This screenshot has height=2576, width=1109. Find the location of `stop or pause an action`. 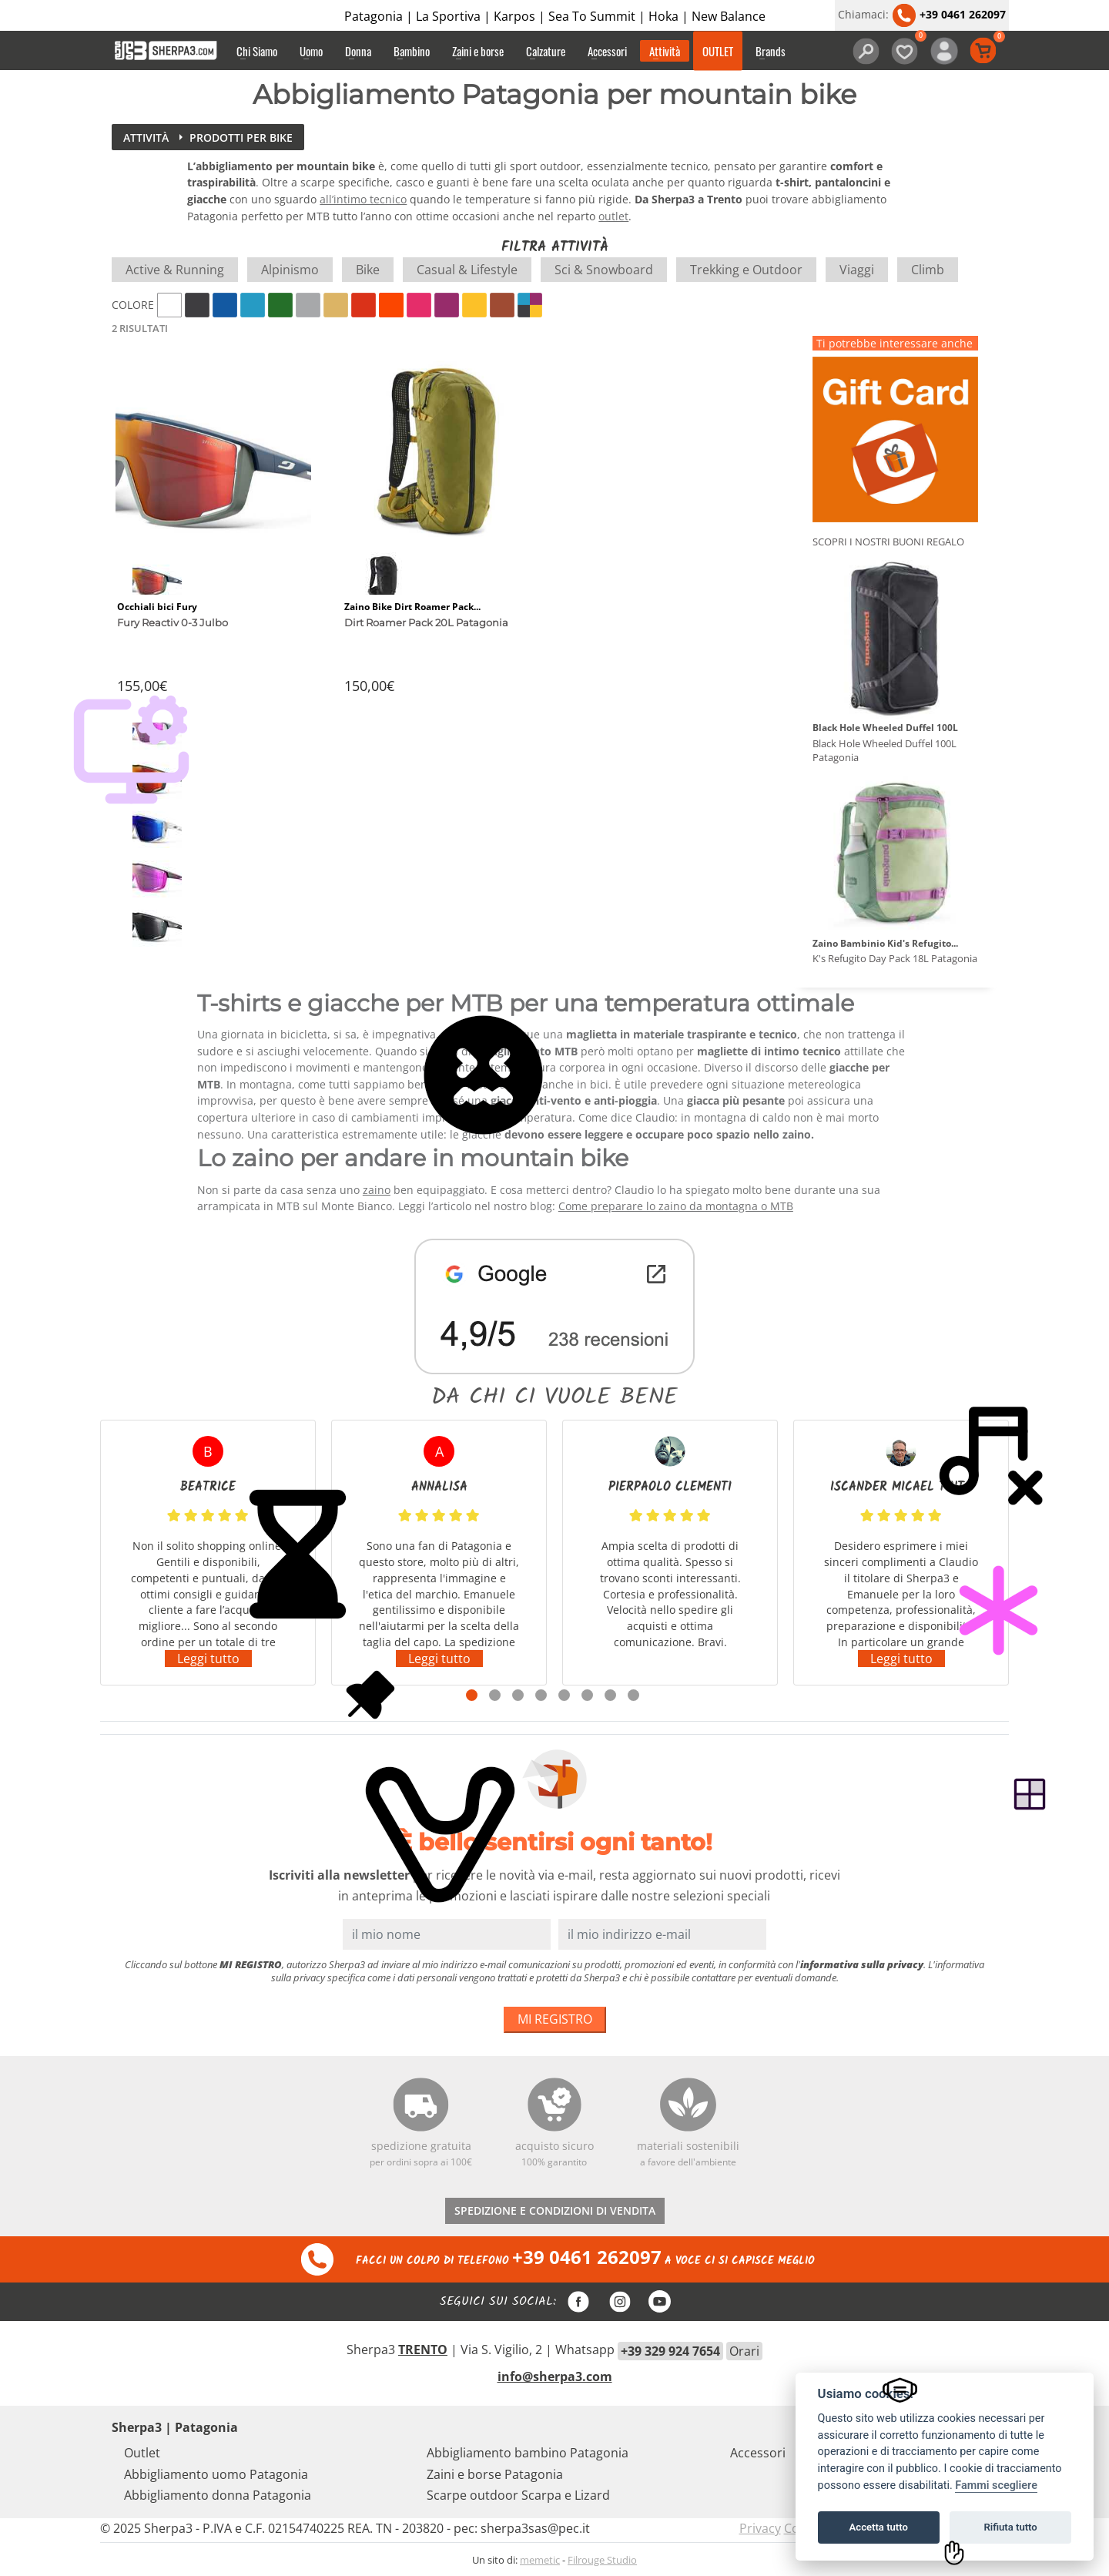

stop or pause an action is located at coordinates (954, 2553).